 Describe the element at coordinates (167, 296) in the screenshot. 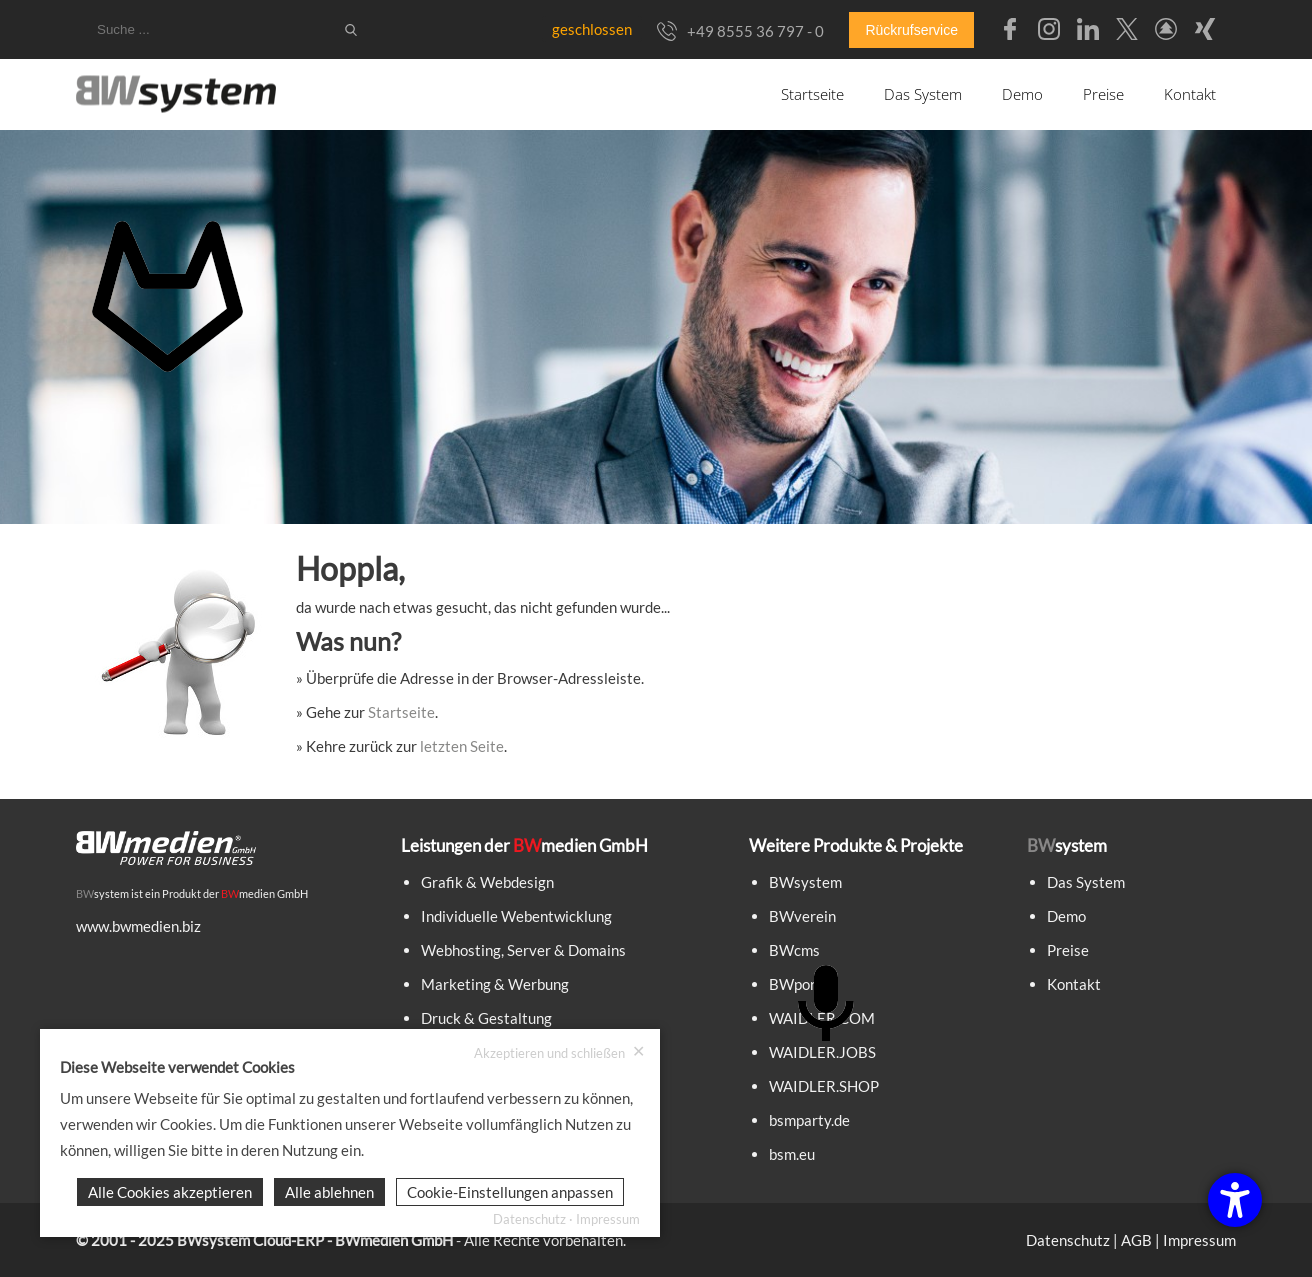

I see `link to GitLab repository` at that location.